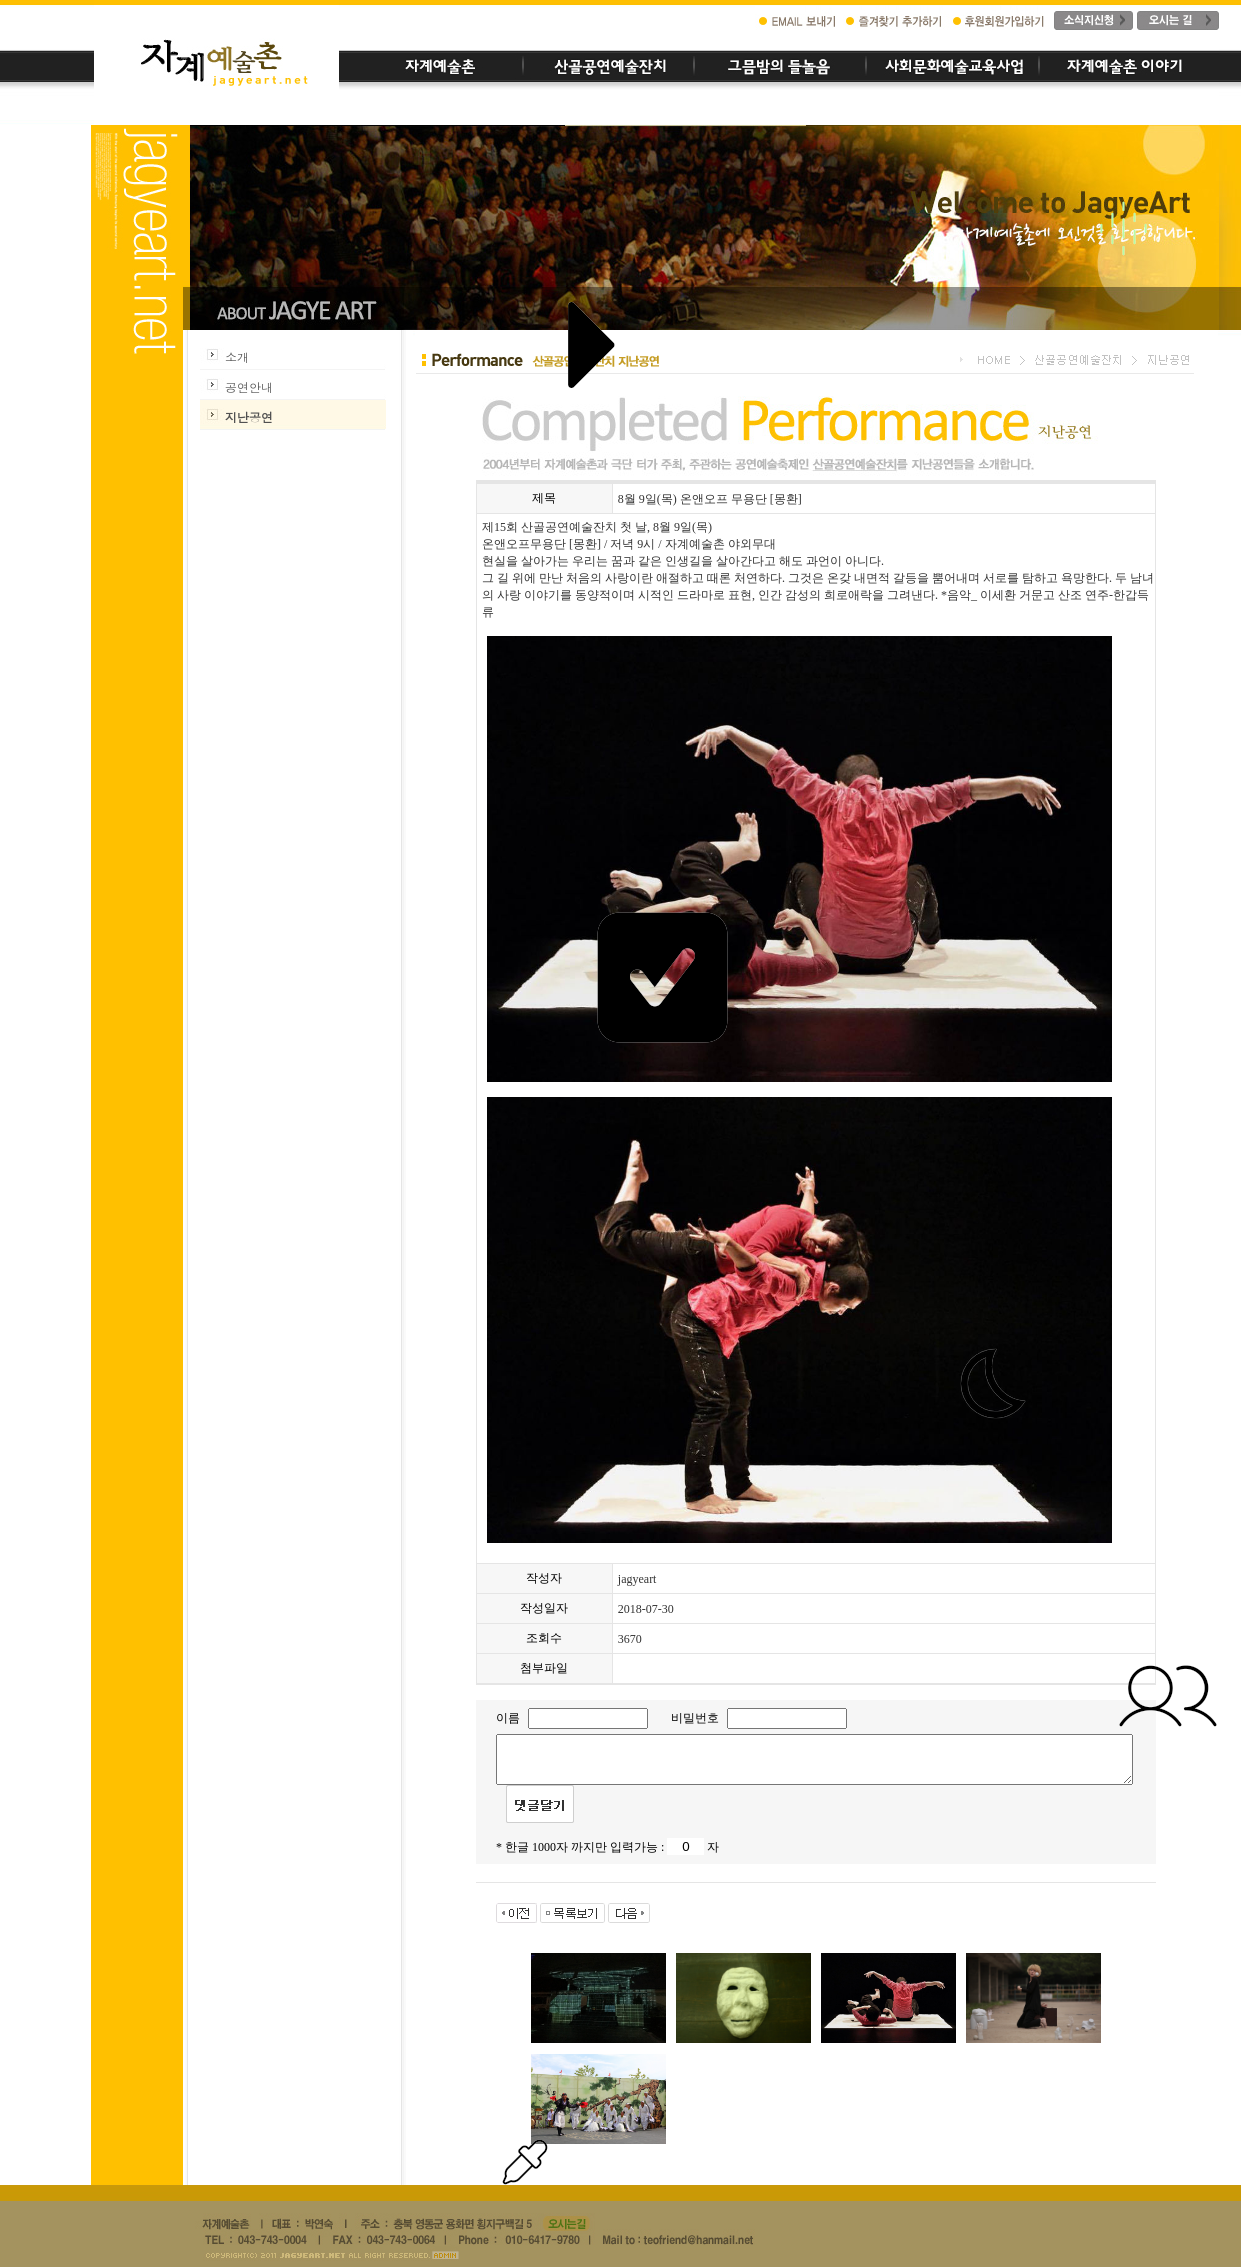 The image size is (1241, 2267). I want to click on enable bedtime or sleep mode, so click(995, 1383).